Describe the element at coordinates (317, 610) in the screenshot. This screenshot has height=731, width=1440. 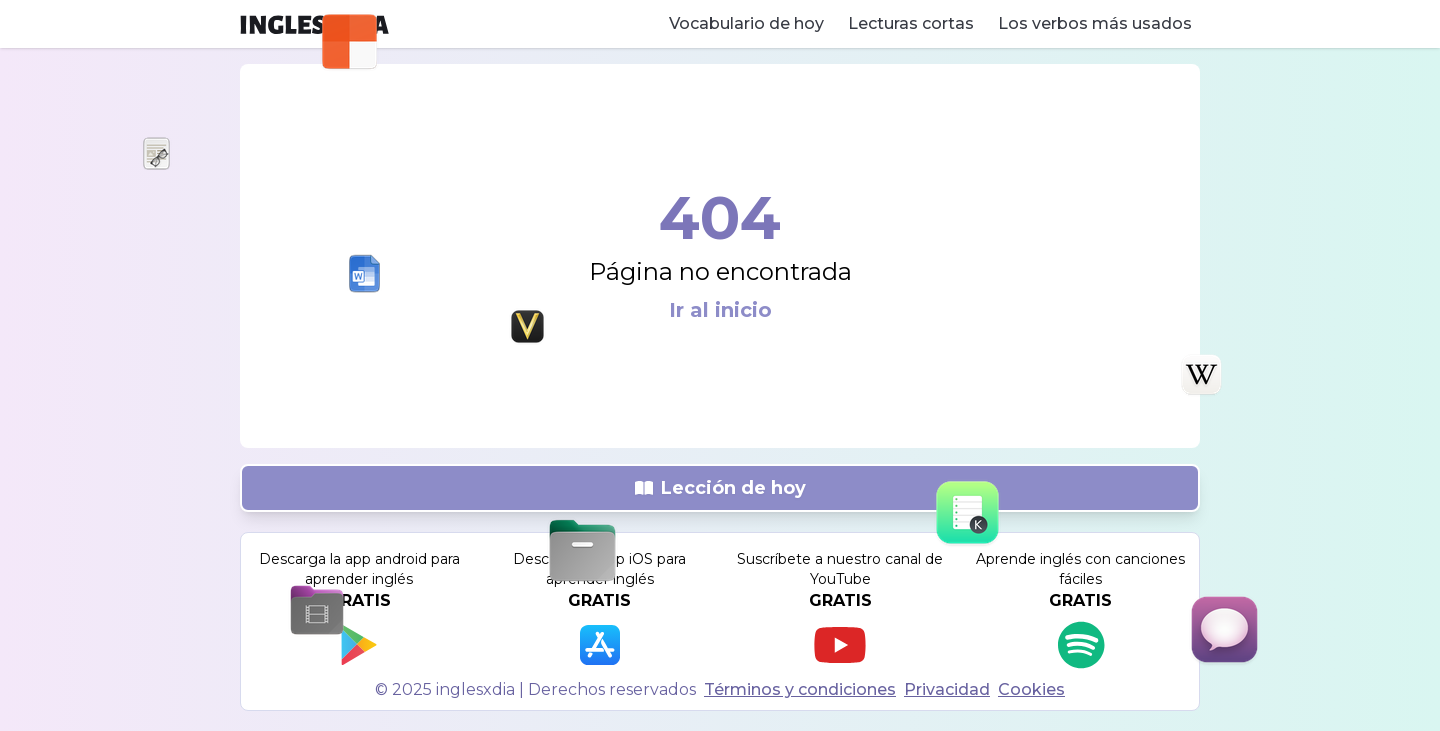
I see `open your videos folder` at that location.